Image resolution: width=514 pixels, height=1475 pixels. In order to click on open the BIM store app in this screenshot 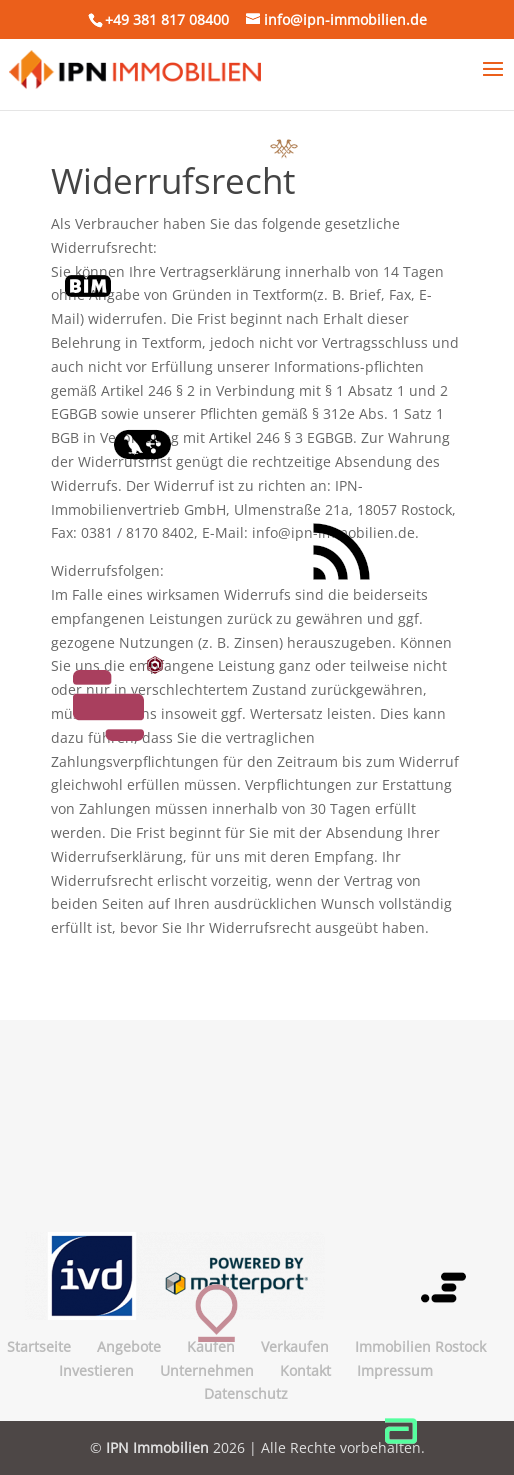, I will do `click(88, 286)`.